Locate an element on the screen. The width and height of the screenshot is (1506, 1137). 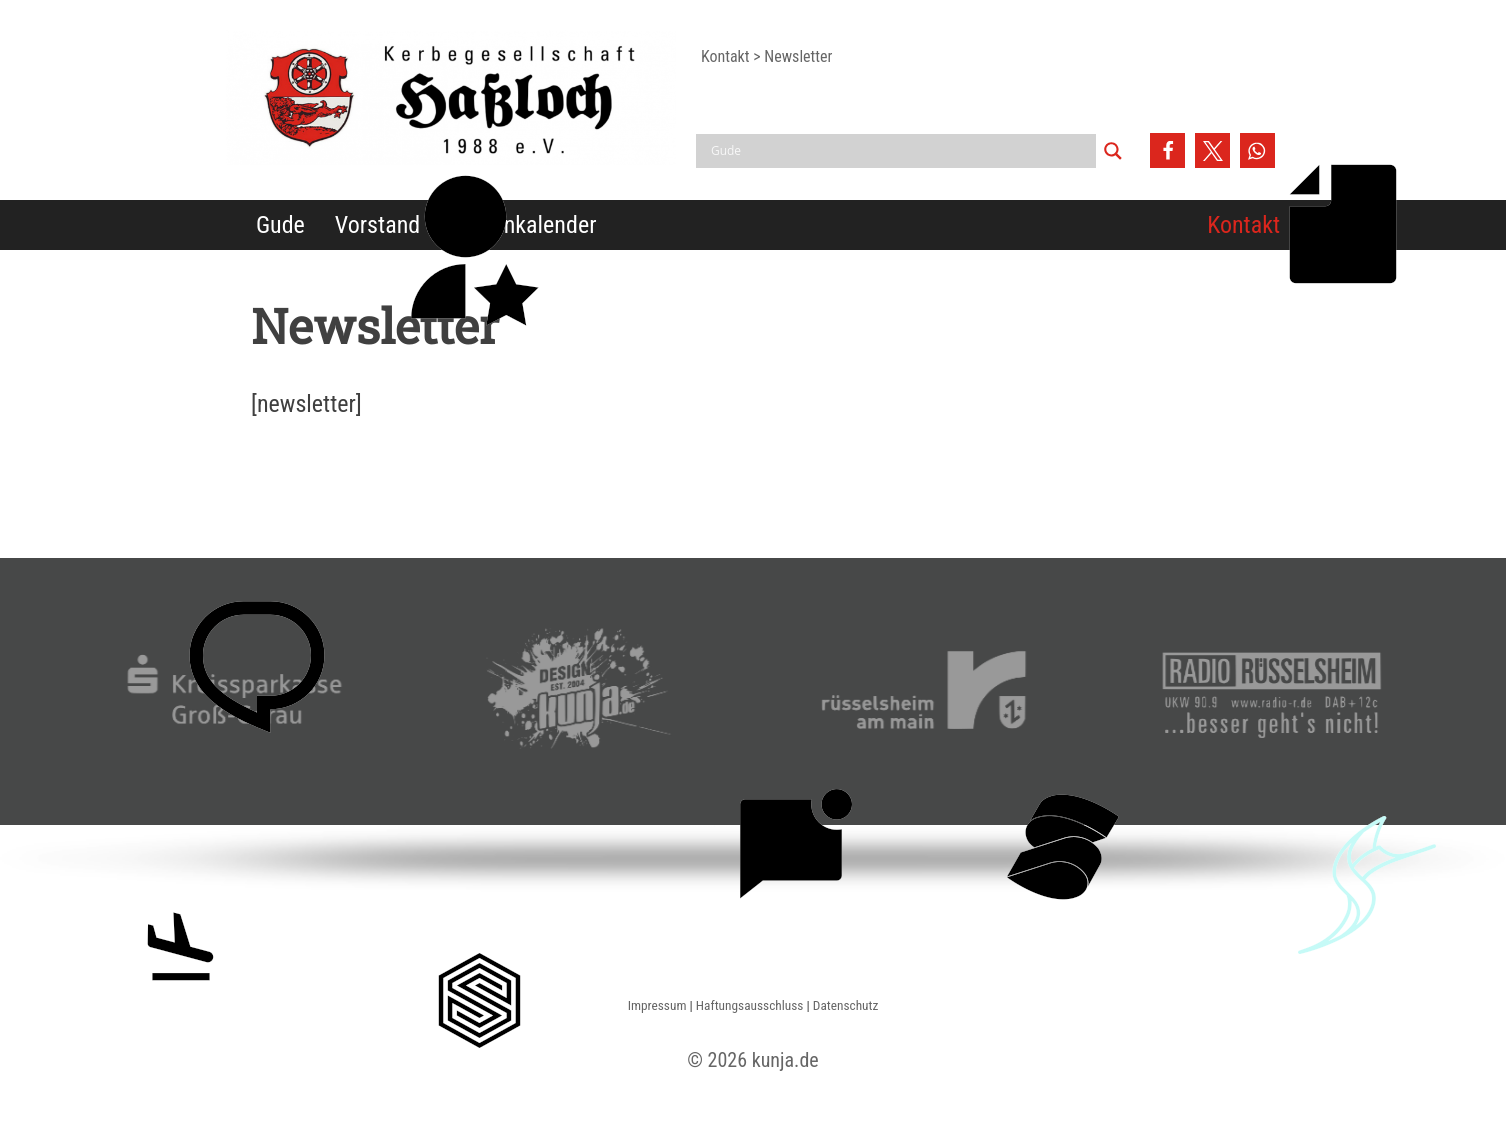
view favorite or starred user is located at coordinates (465, 250).